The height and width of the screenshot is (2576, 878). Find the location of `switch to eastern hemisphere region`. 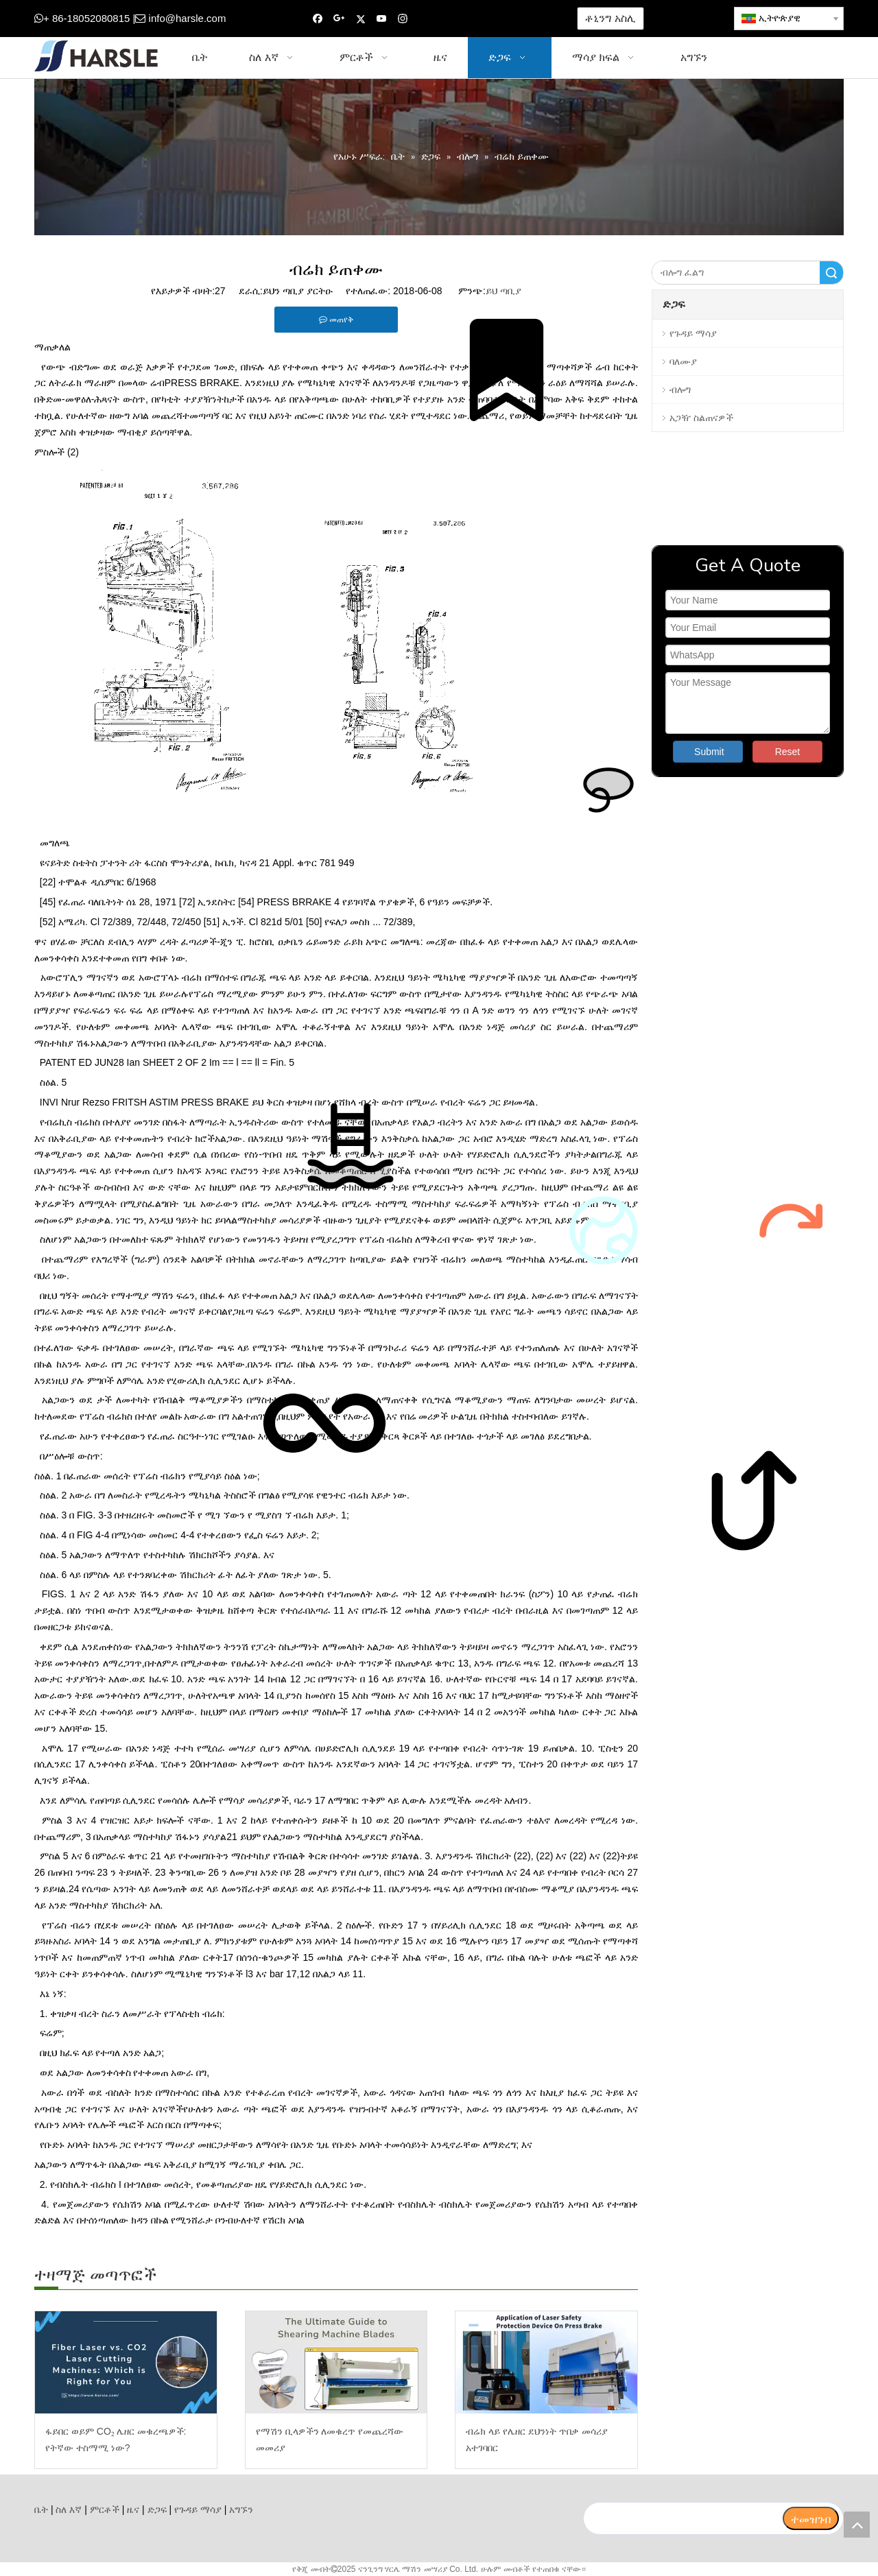

switch to eastern hemisphere region is located at coordinates (604, 1230).